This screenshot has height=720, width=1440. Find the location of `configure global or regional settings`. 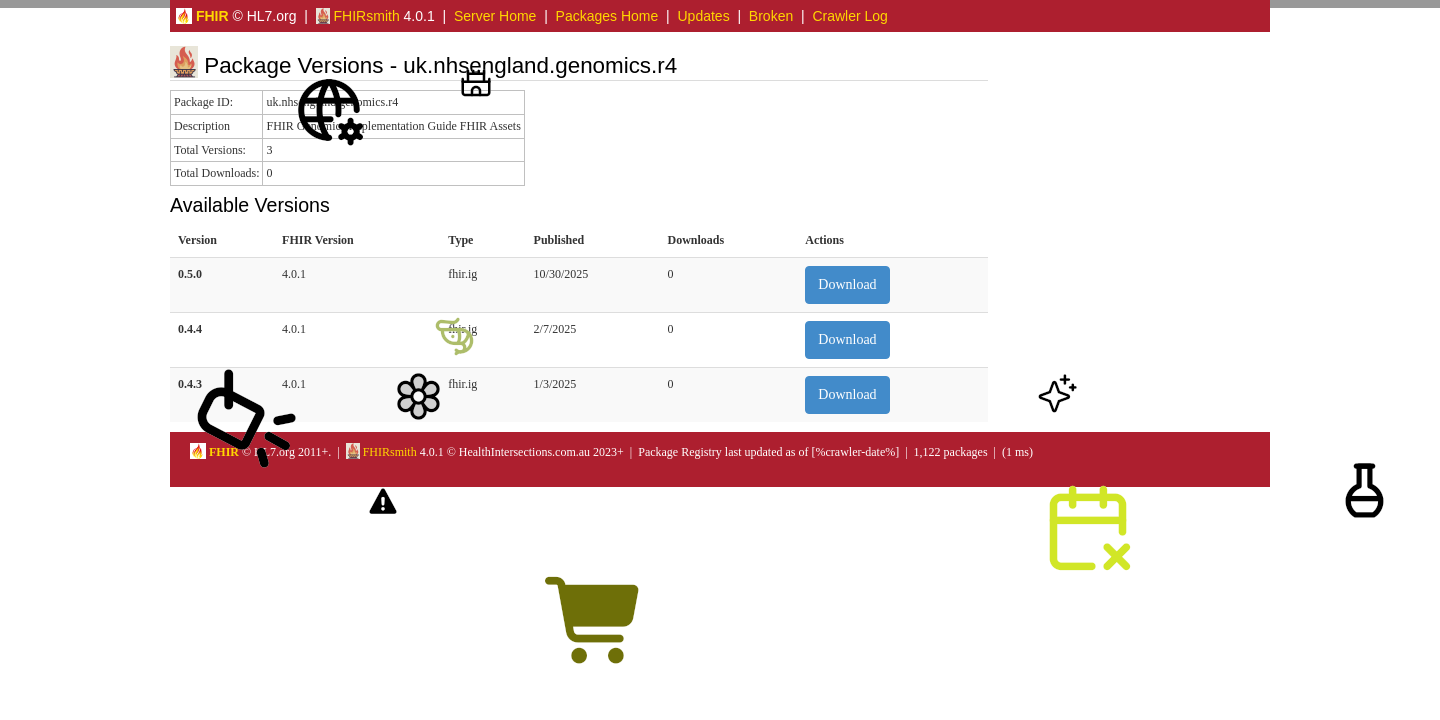

configure global or regional settings is located at coordinates (329, 110).